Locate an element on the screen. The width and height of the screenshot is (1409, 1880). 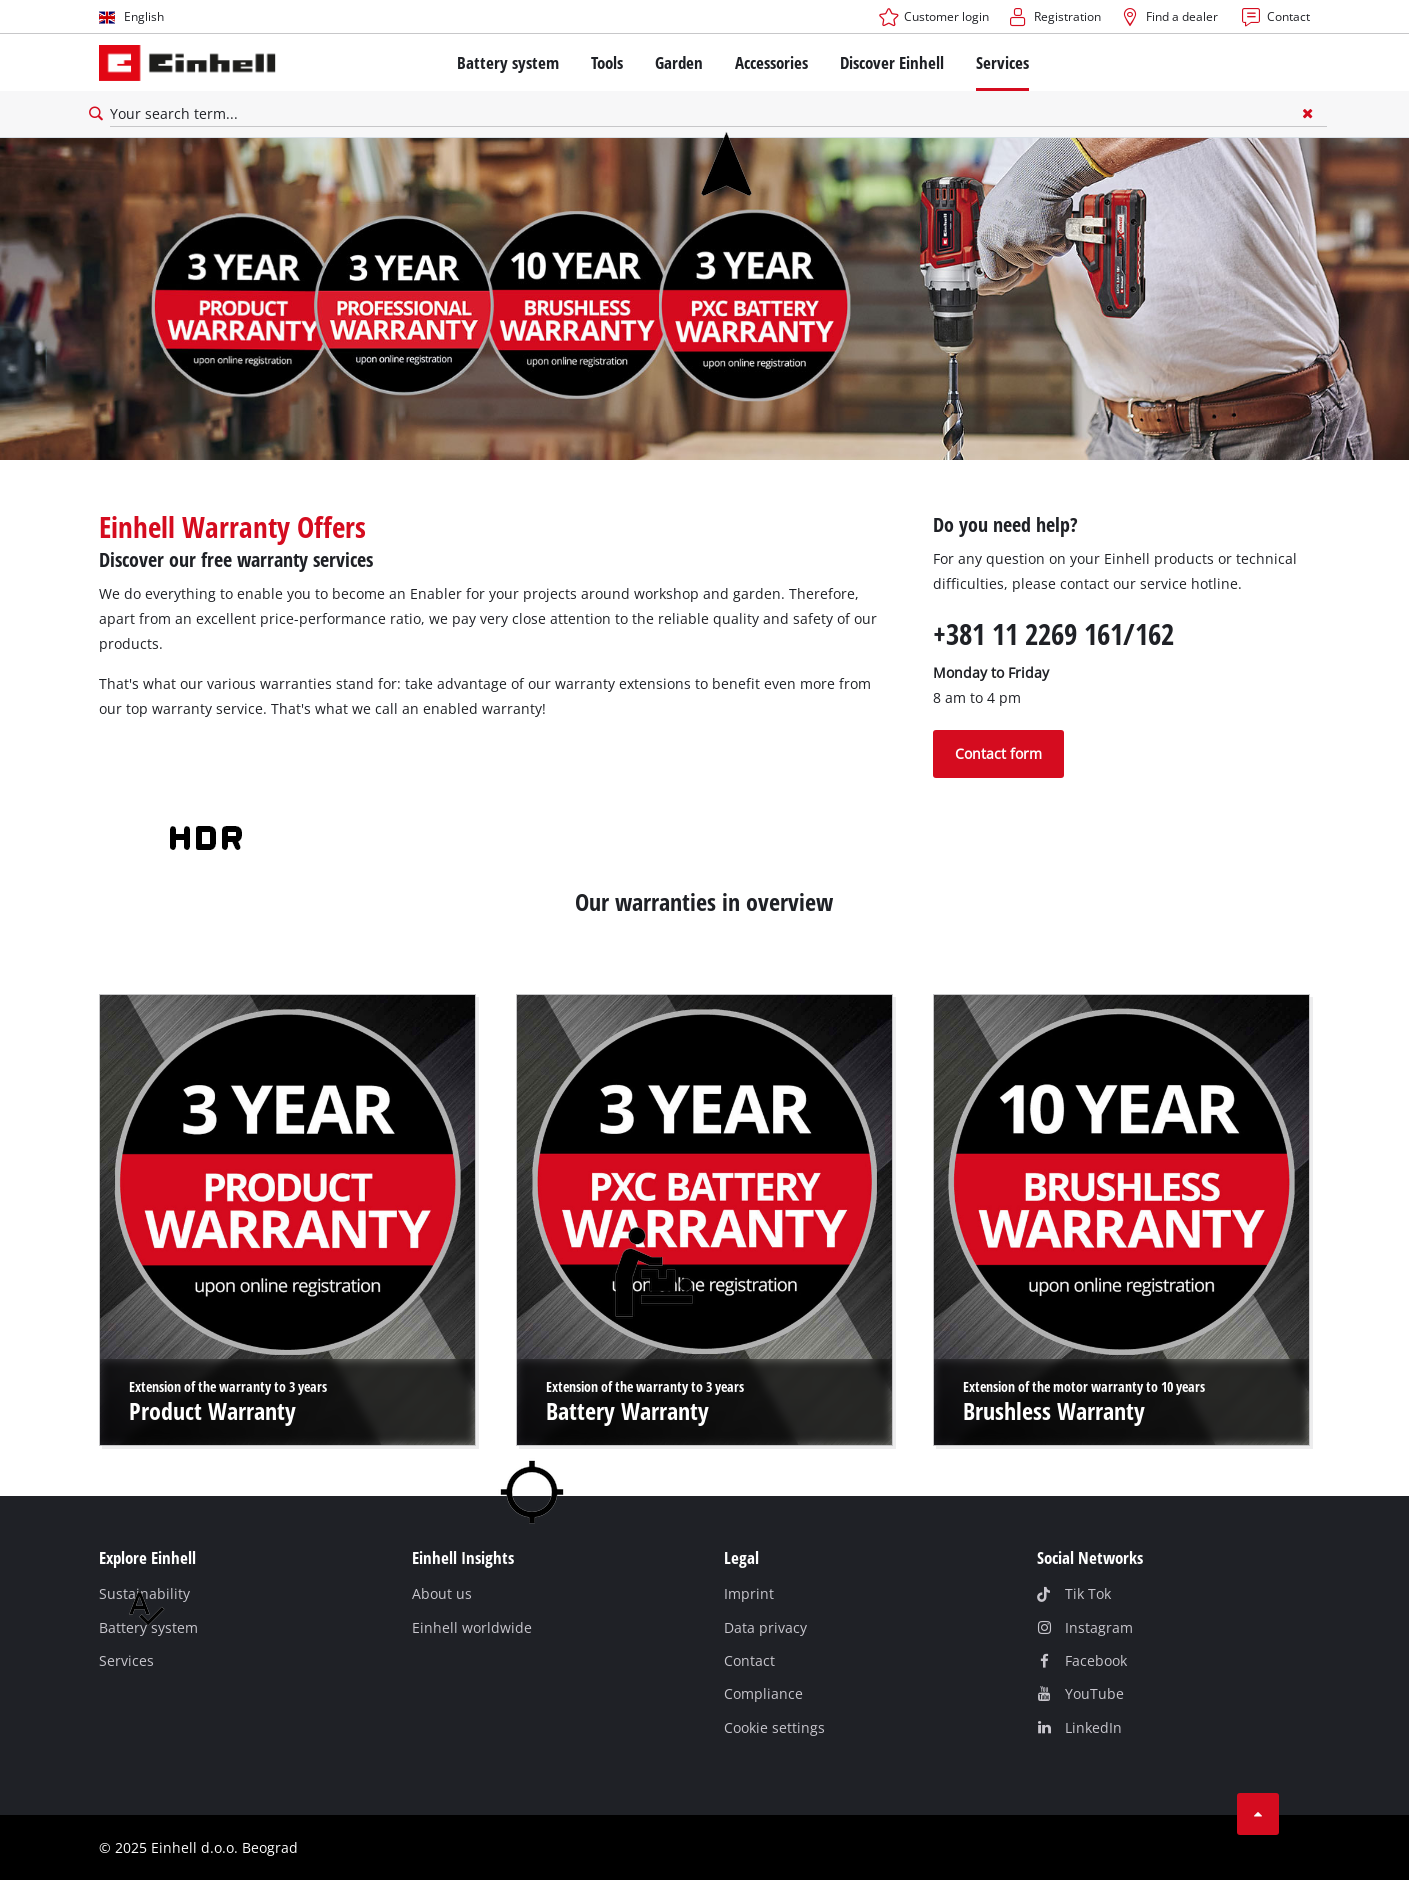
indicates baby changing station nearby is located at coordinates (654, 1274).